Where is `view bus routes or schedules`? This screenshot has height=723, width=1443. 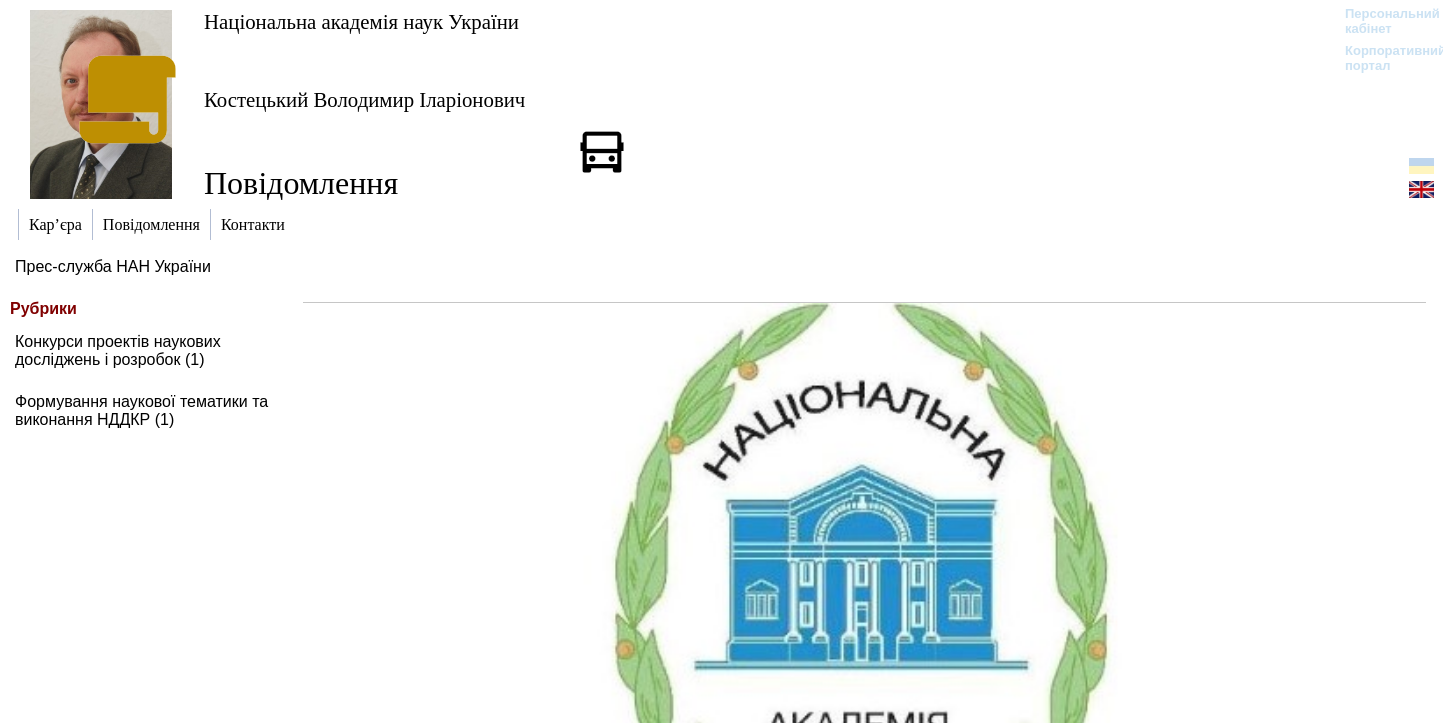 view bus routes or schedules is located at coordinates (602, 151).